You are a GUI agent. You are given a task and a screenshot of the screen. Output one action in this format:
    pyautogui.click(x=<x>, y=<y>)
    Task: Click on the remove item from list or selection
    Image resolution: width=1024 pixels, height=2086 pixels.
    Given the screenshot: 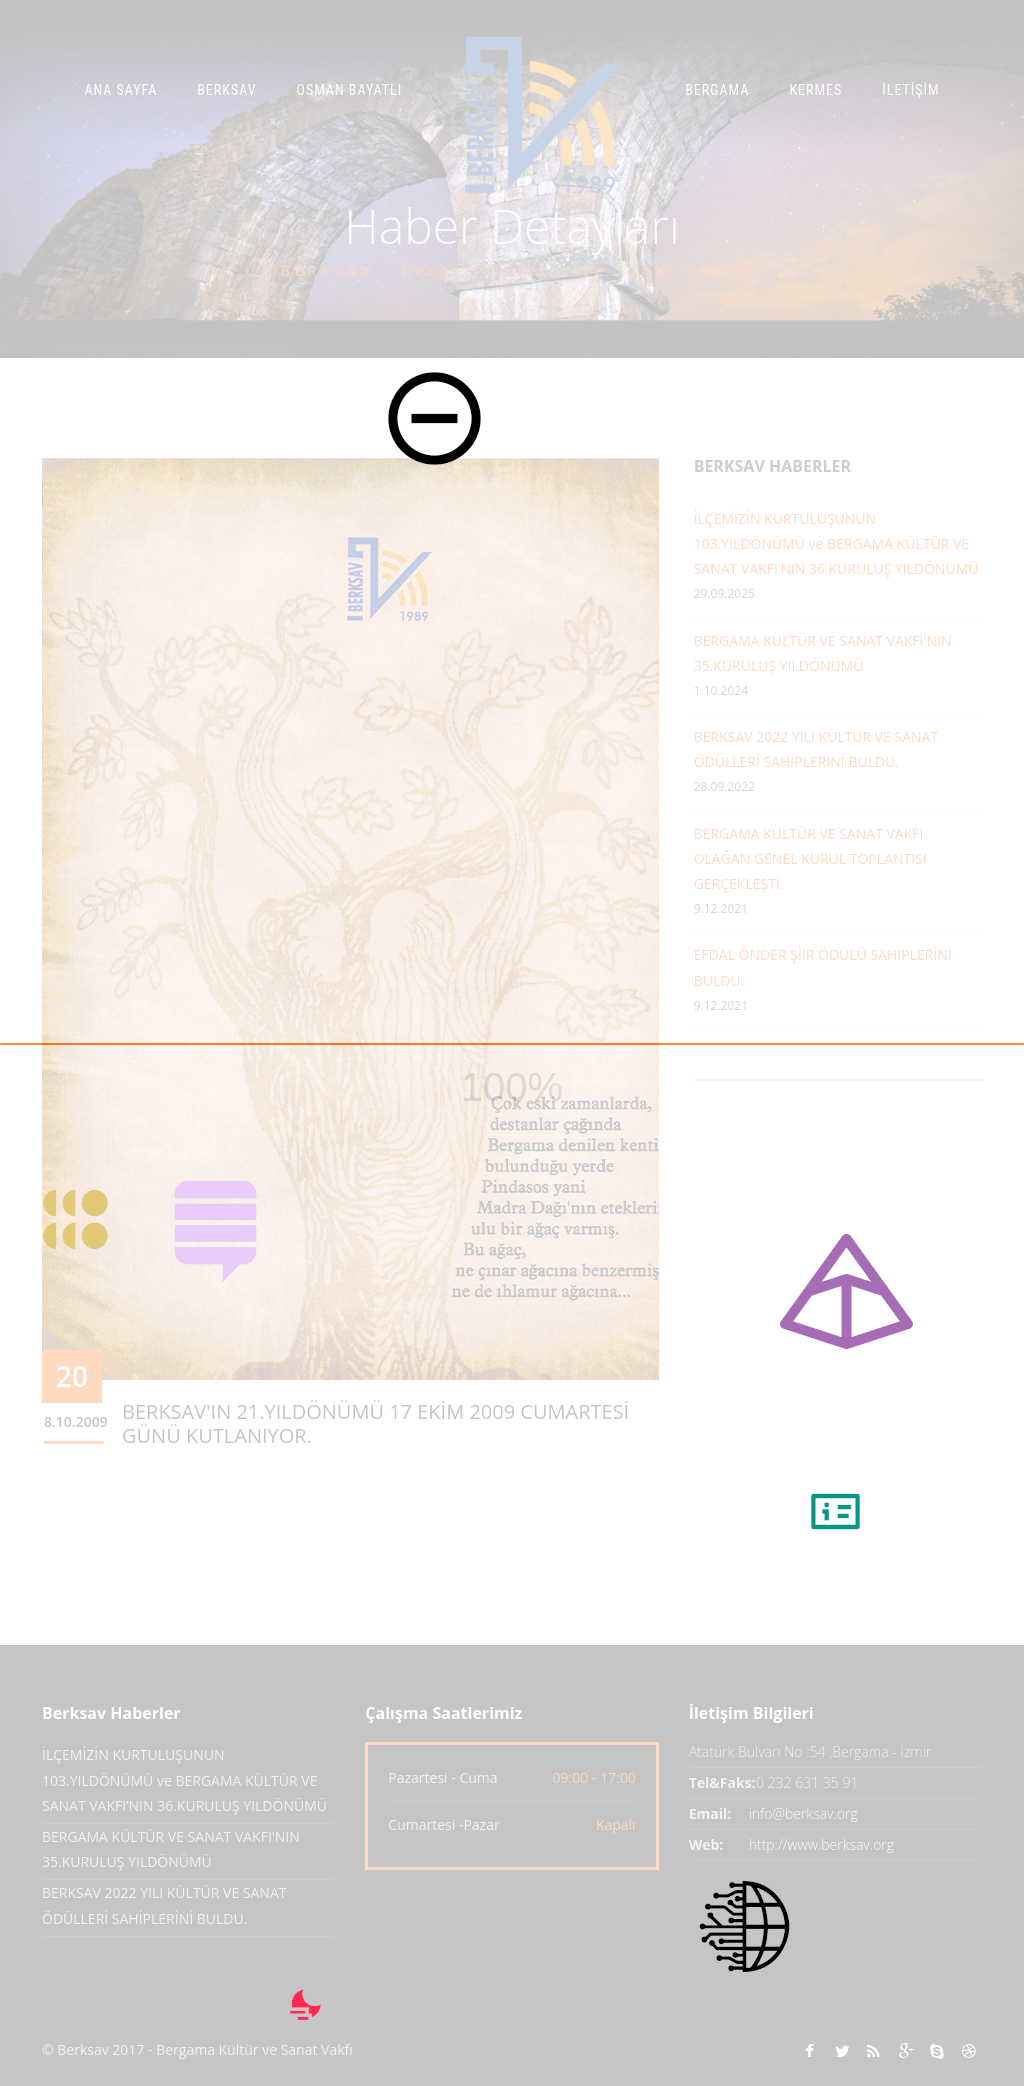 What is the action you would take?
    pyautogui.click(x=434, y=418)
    